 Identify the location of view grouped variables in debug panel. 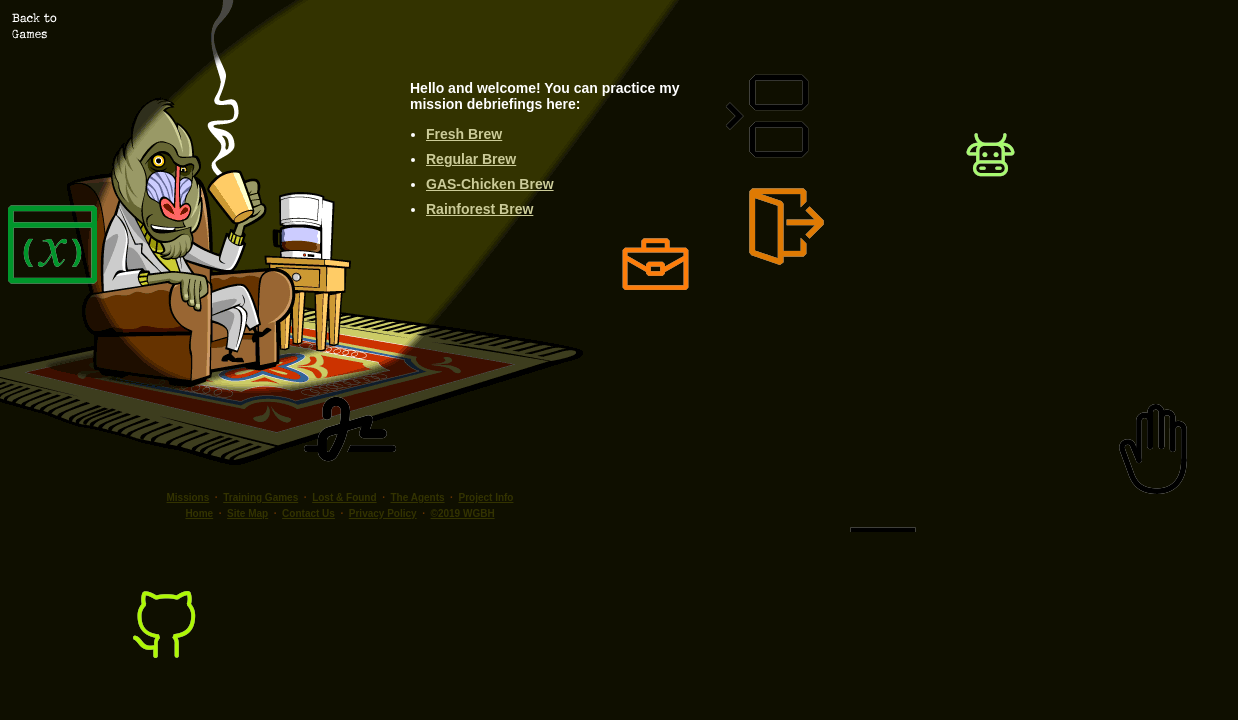
(52, 244).